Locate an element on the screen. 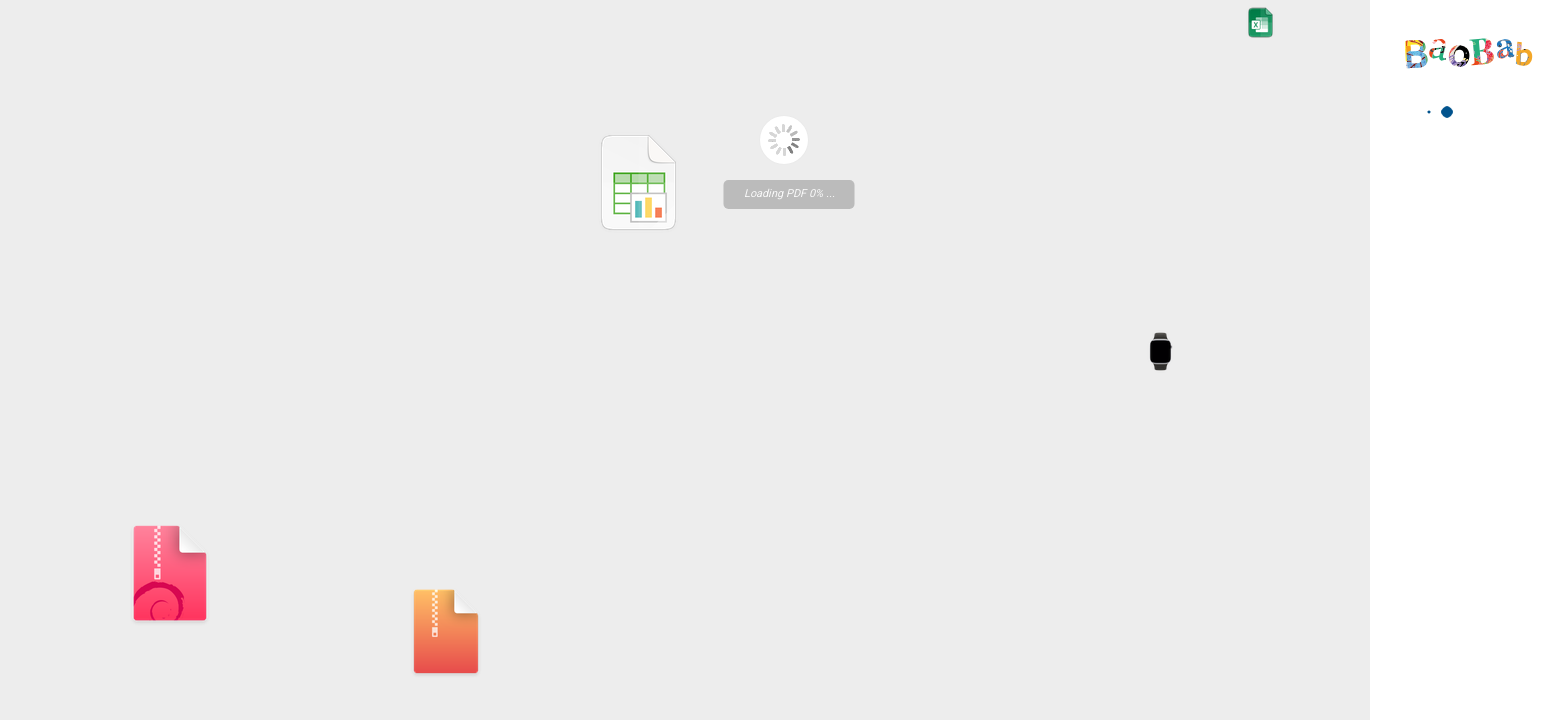 This screenshot has height=720, width=1568. open a spreadsheet file is located at coordinates (638, 182).